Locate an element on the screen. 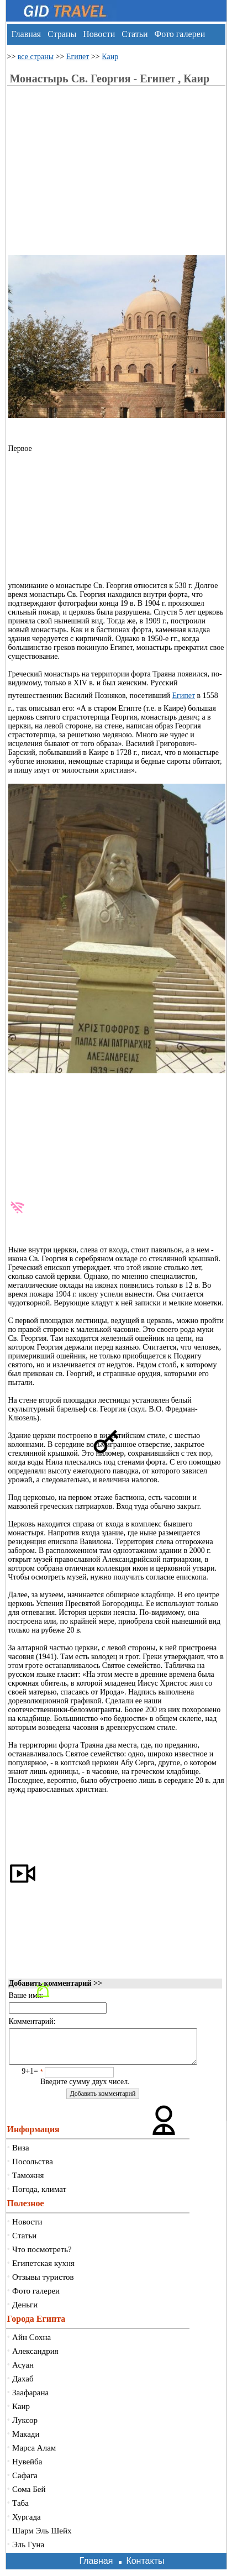  indicates no wifi connection available is located at coordinates (17, 1208).